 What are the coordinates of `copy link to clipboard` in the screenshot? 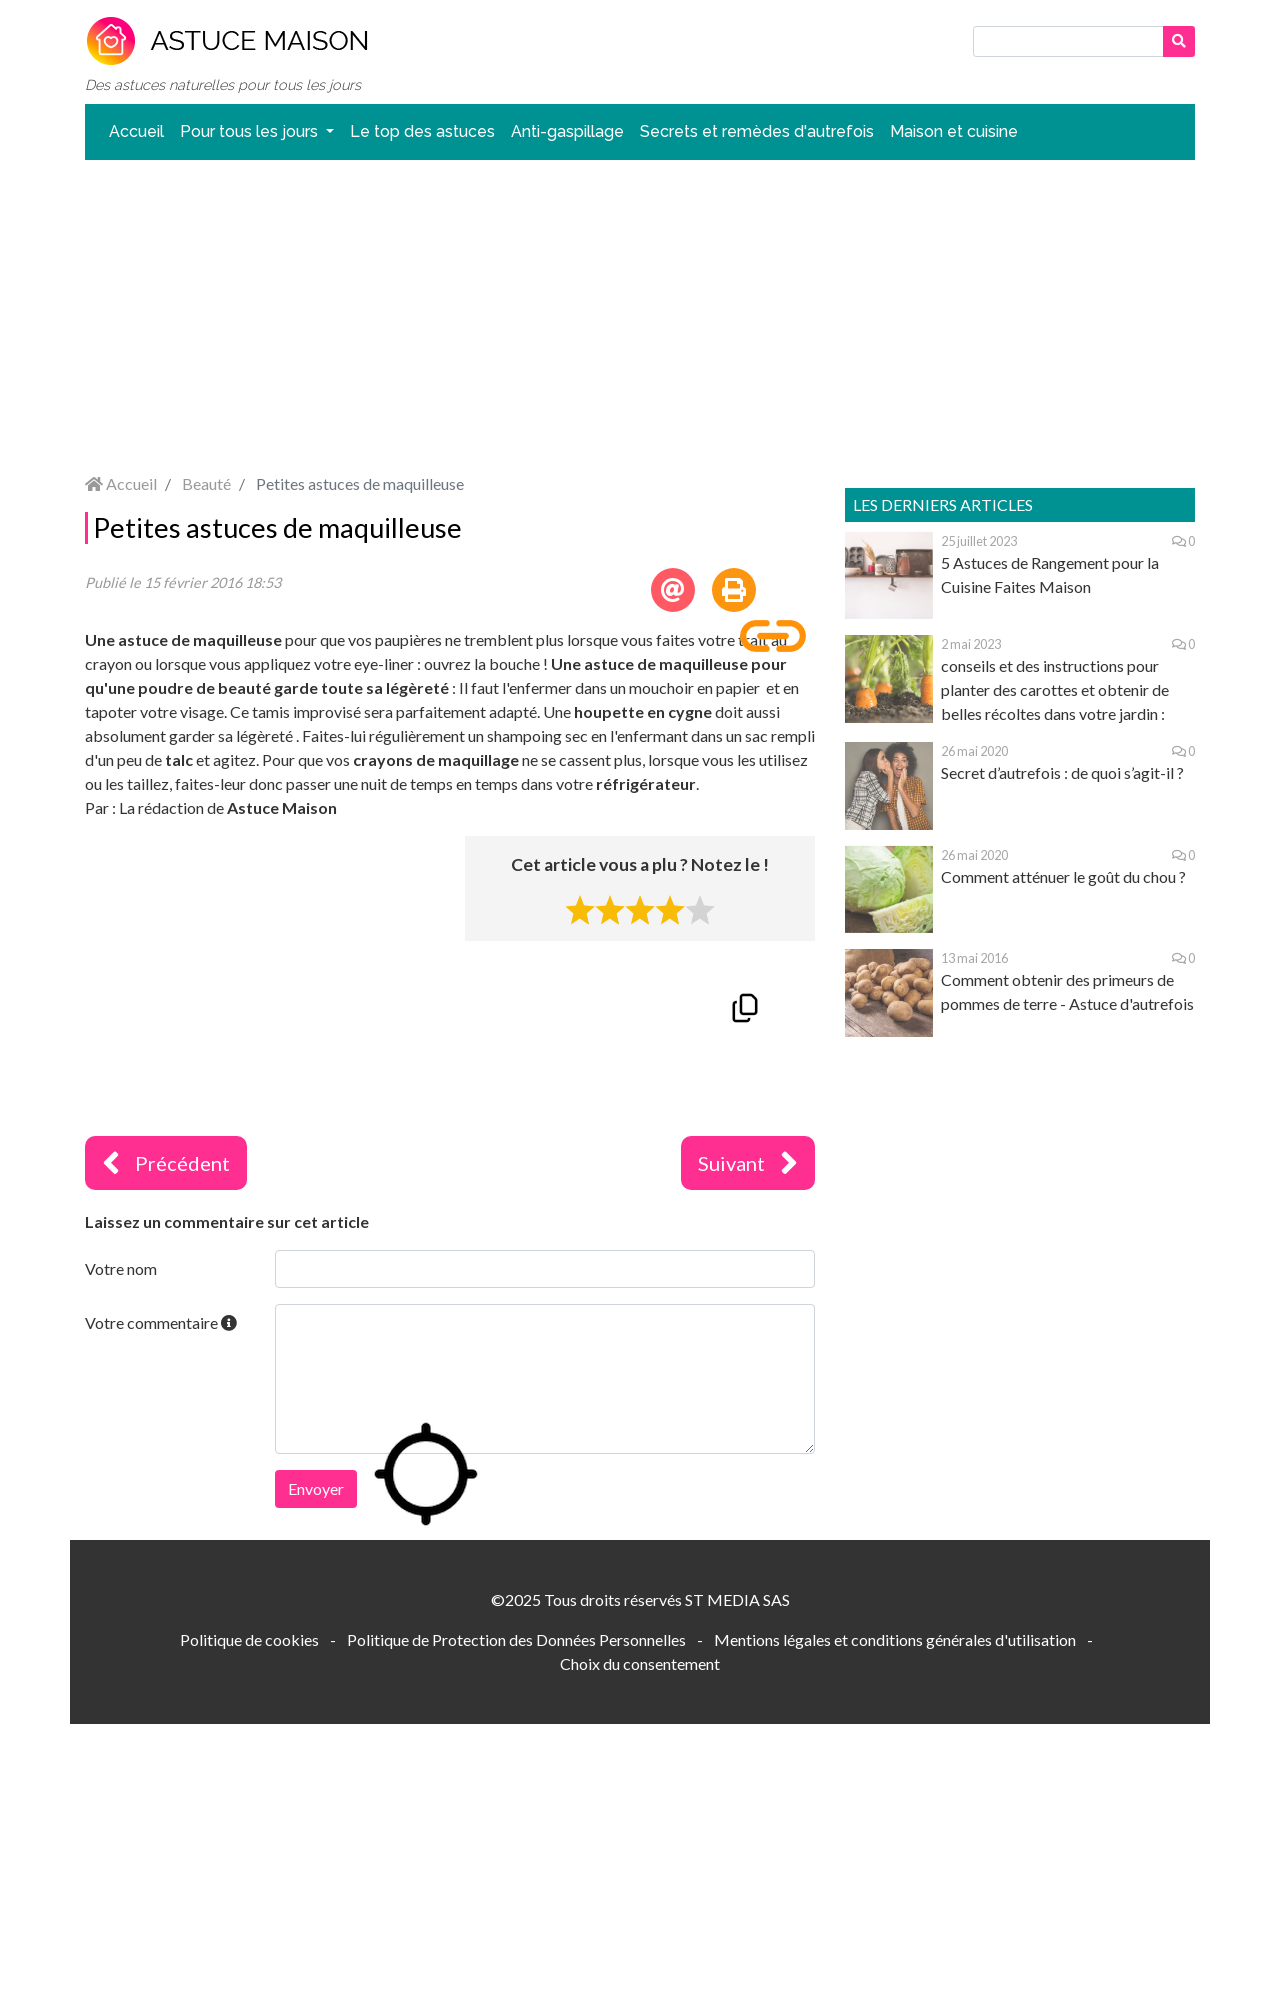 It's located at (773, 636).